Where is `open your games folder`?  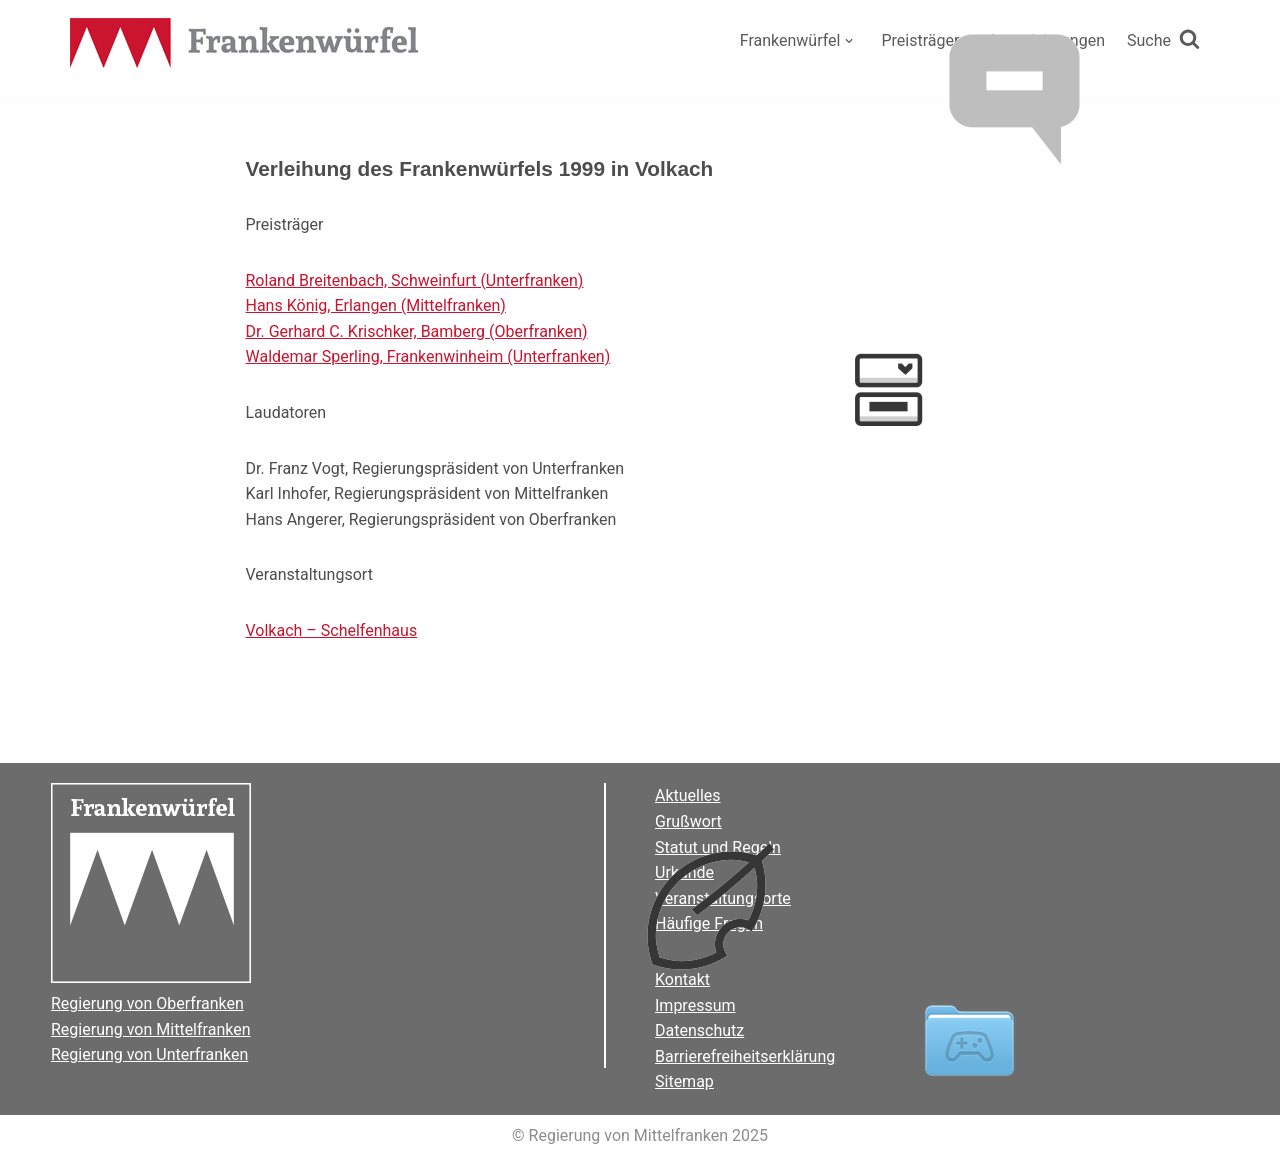
open your games folder is located at coordinates (969, 1040).